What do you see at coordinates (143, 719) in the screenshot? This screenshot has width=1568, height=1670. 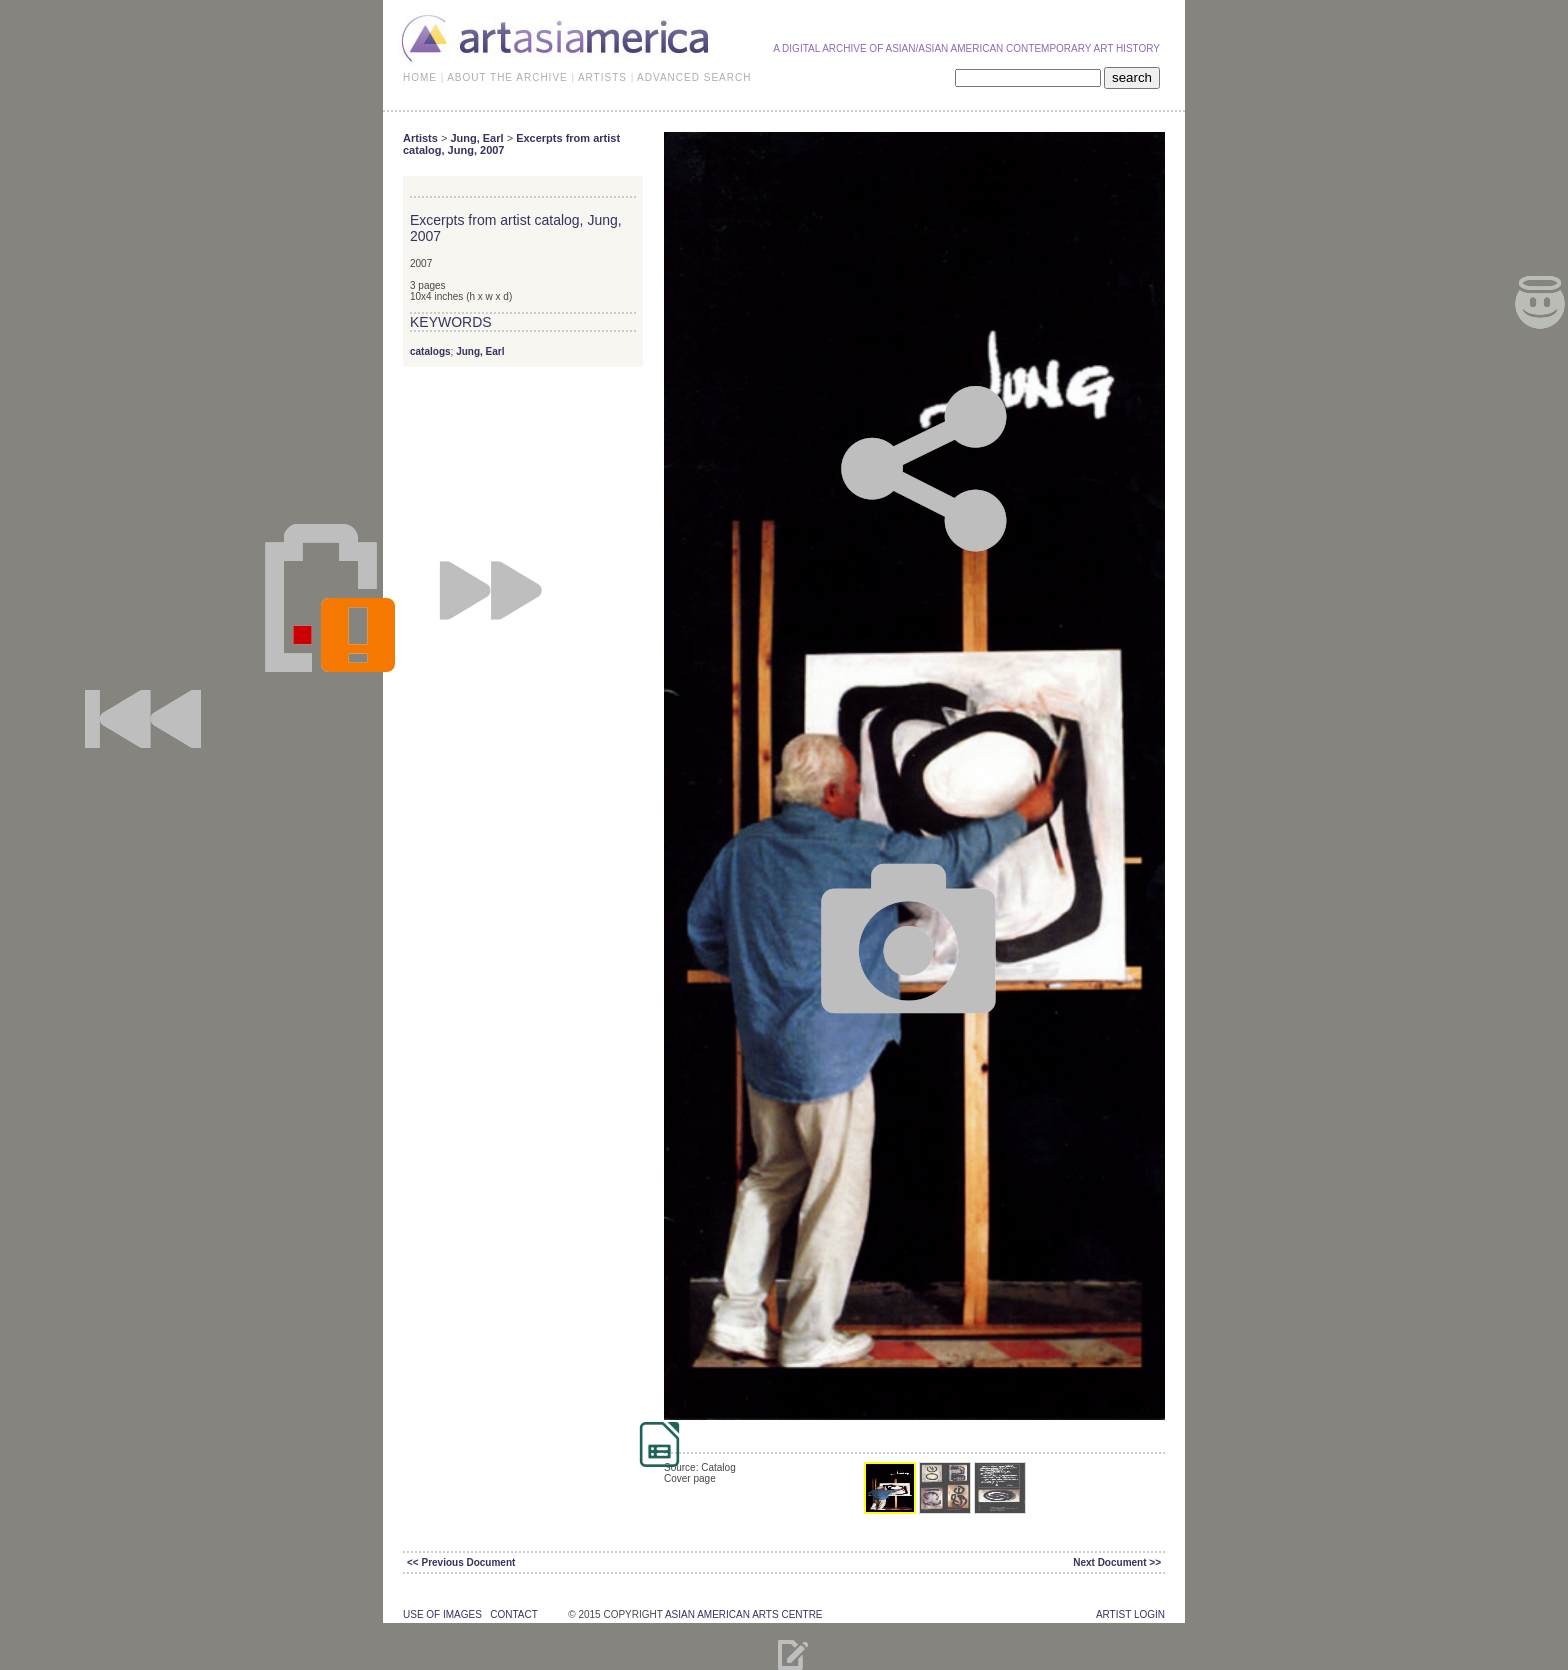 I see `skip to previous track` at bounding box center [143, 719].